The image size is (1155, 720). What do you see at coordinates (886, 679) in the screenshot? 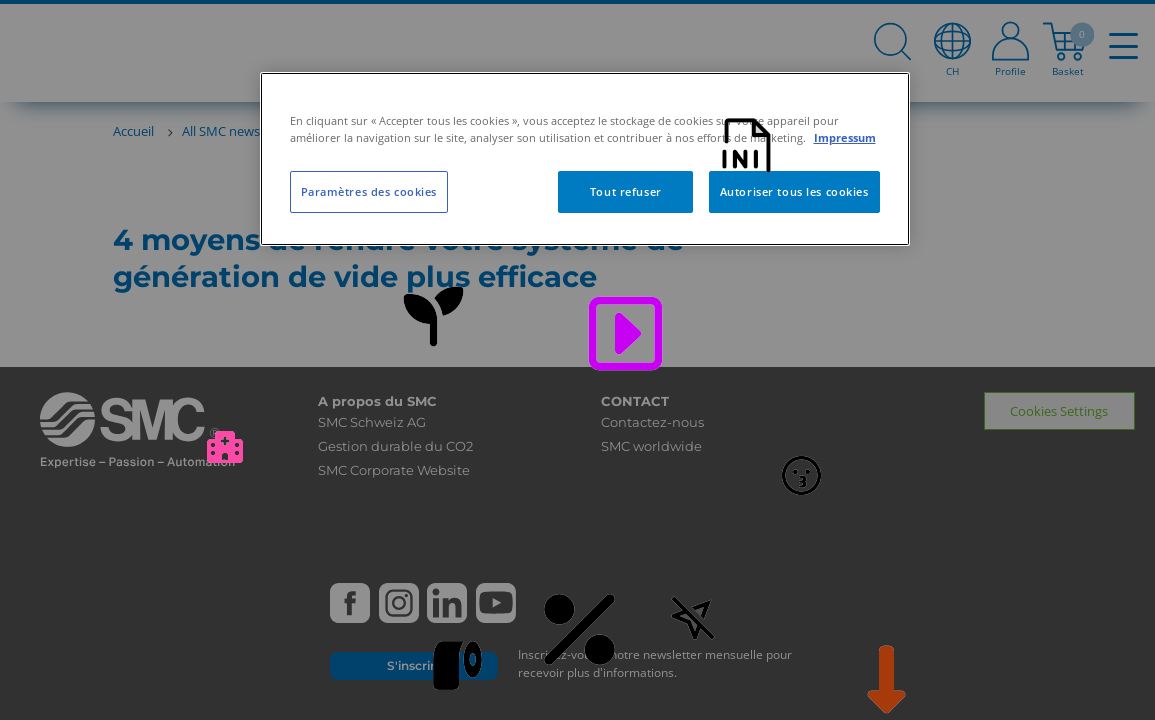
I see `scroll down or view more content` at bounding box center [886, 679].